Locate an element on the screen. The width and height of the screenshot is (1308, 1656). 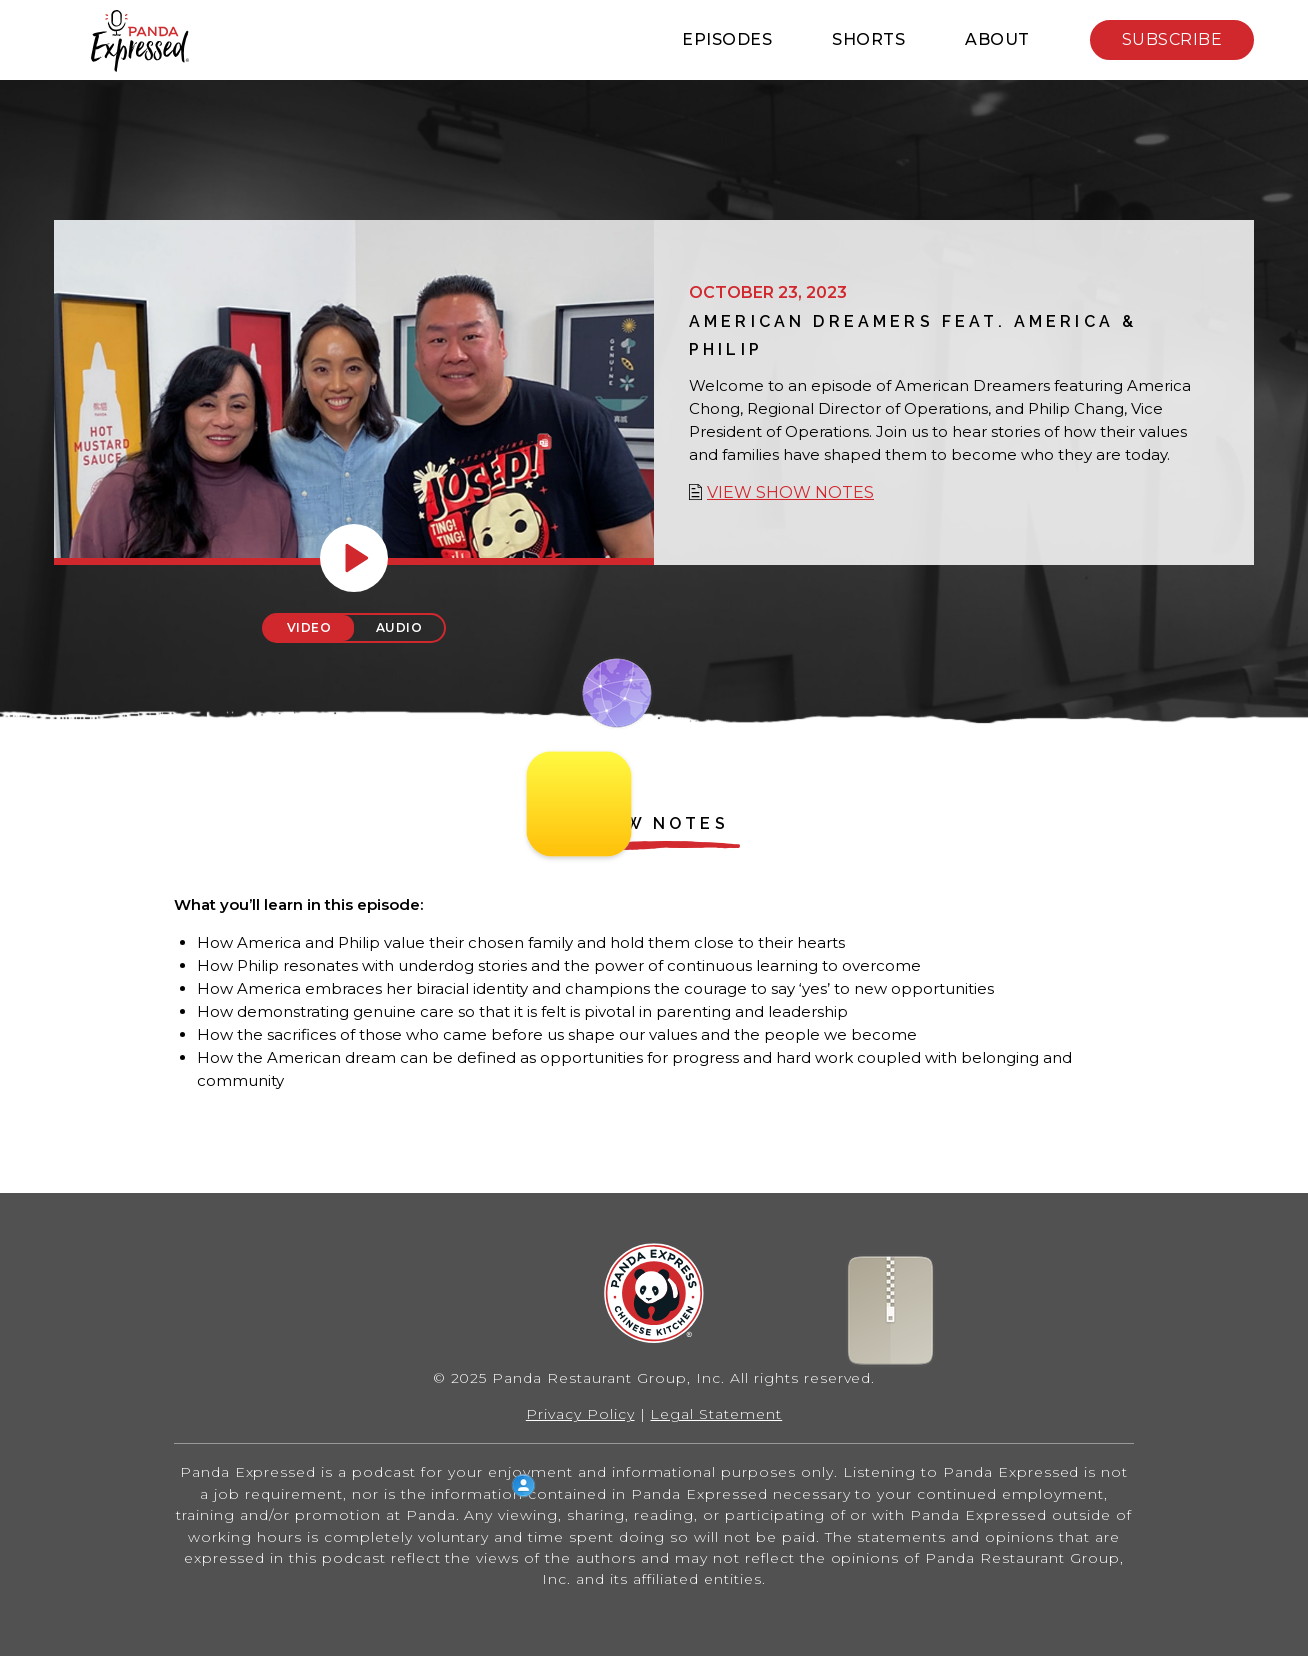
open internet or web browser application is located at coordinates (617, 693).